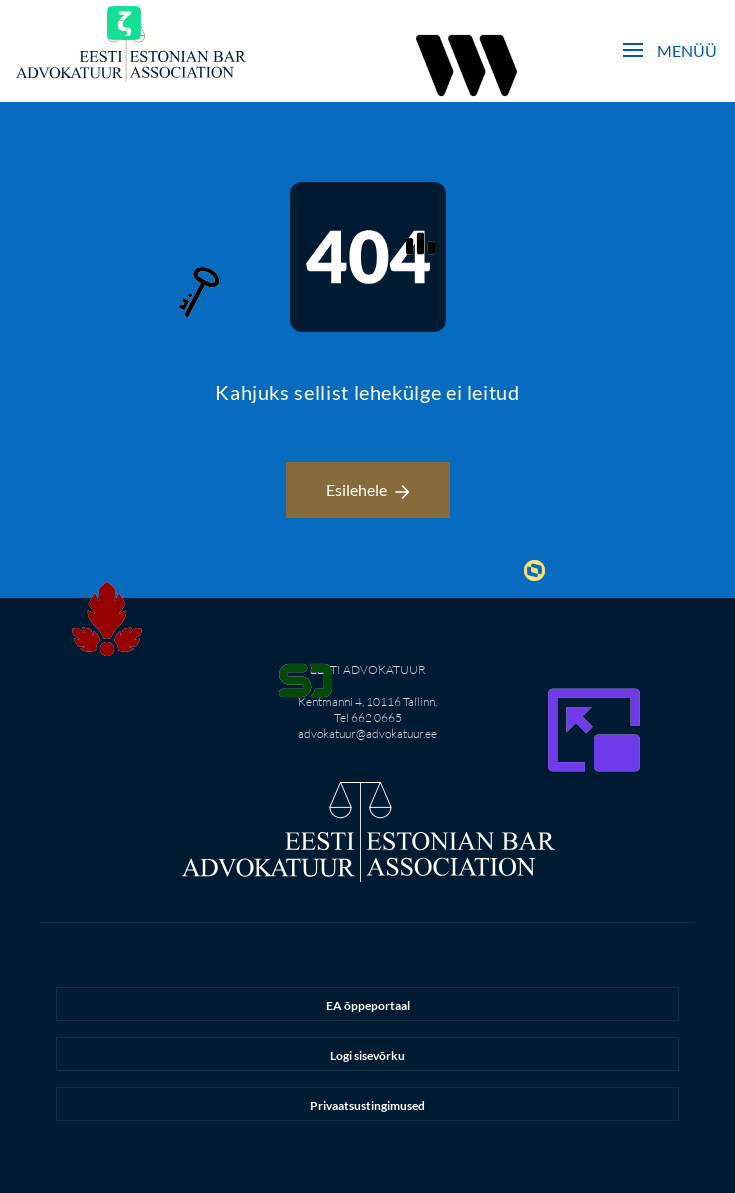 This screenshot has width=735, height=1193. Describe the element at coordinates (199, 292) in the screenshot. I see `open keeweb password manager` at that location.